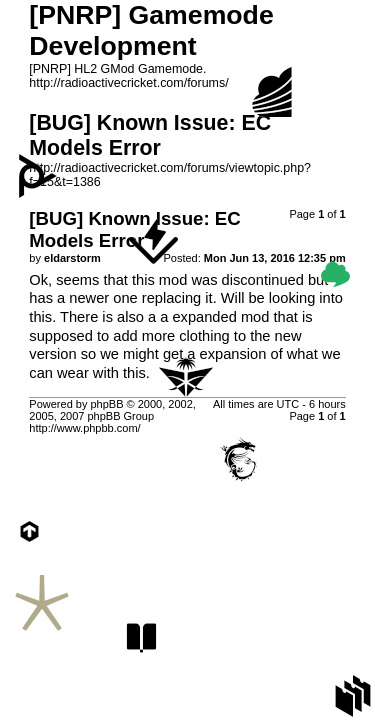  Describe the element at coordinates (238, 459) in the screenshot. I see `MSI brand logo` at that location.